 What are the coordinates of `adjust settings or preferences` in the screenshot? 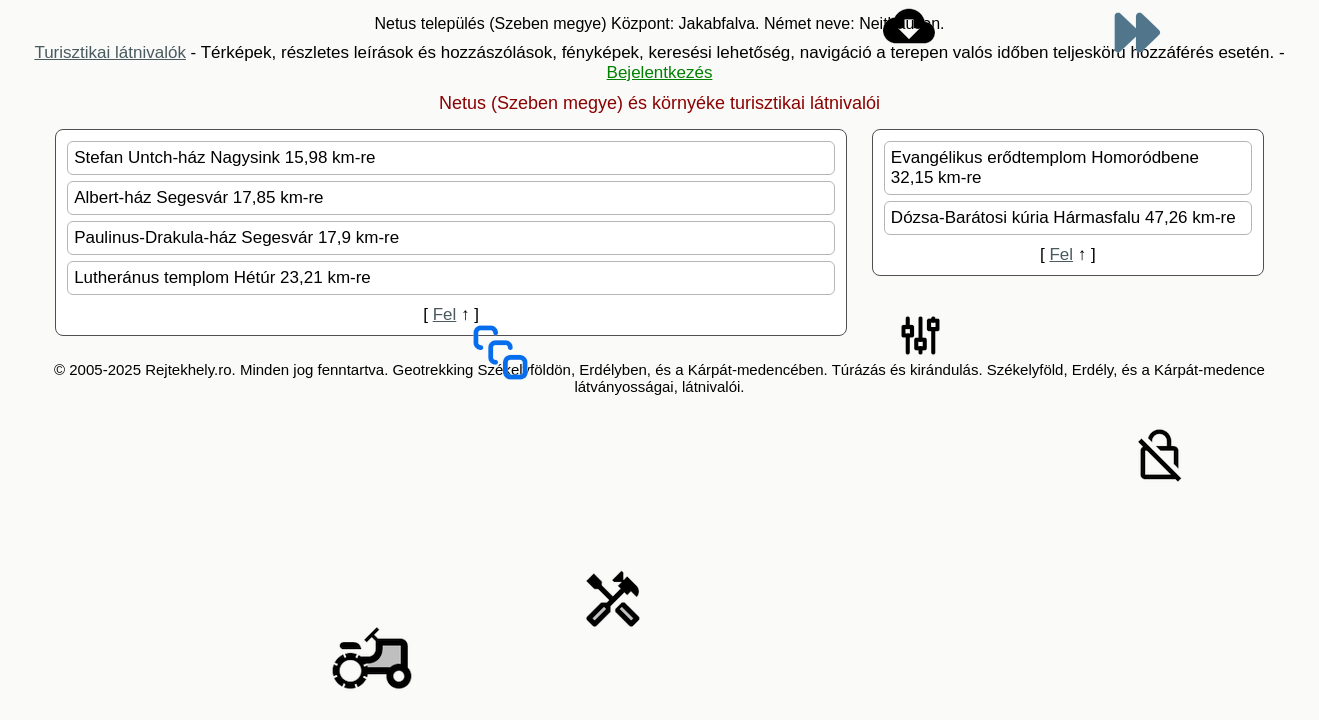 It's located at (920, 335).